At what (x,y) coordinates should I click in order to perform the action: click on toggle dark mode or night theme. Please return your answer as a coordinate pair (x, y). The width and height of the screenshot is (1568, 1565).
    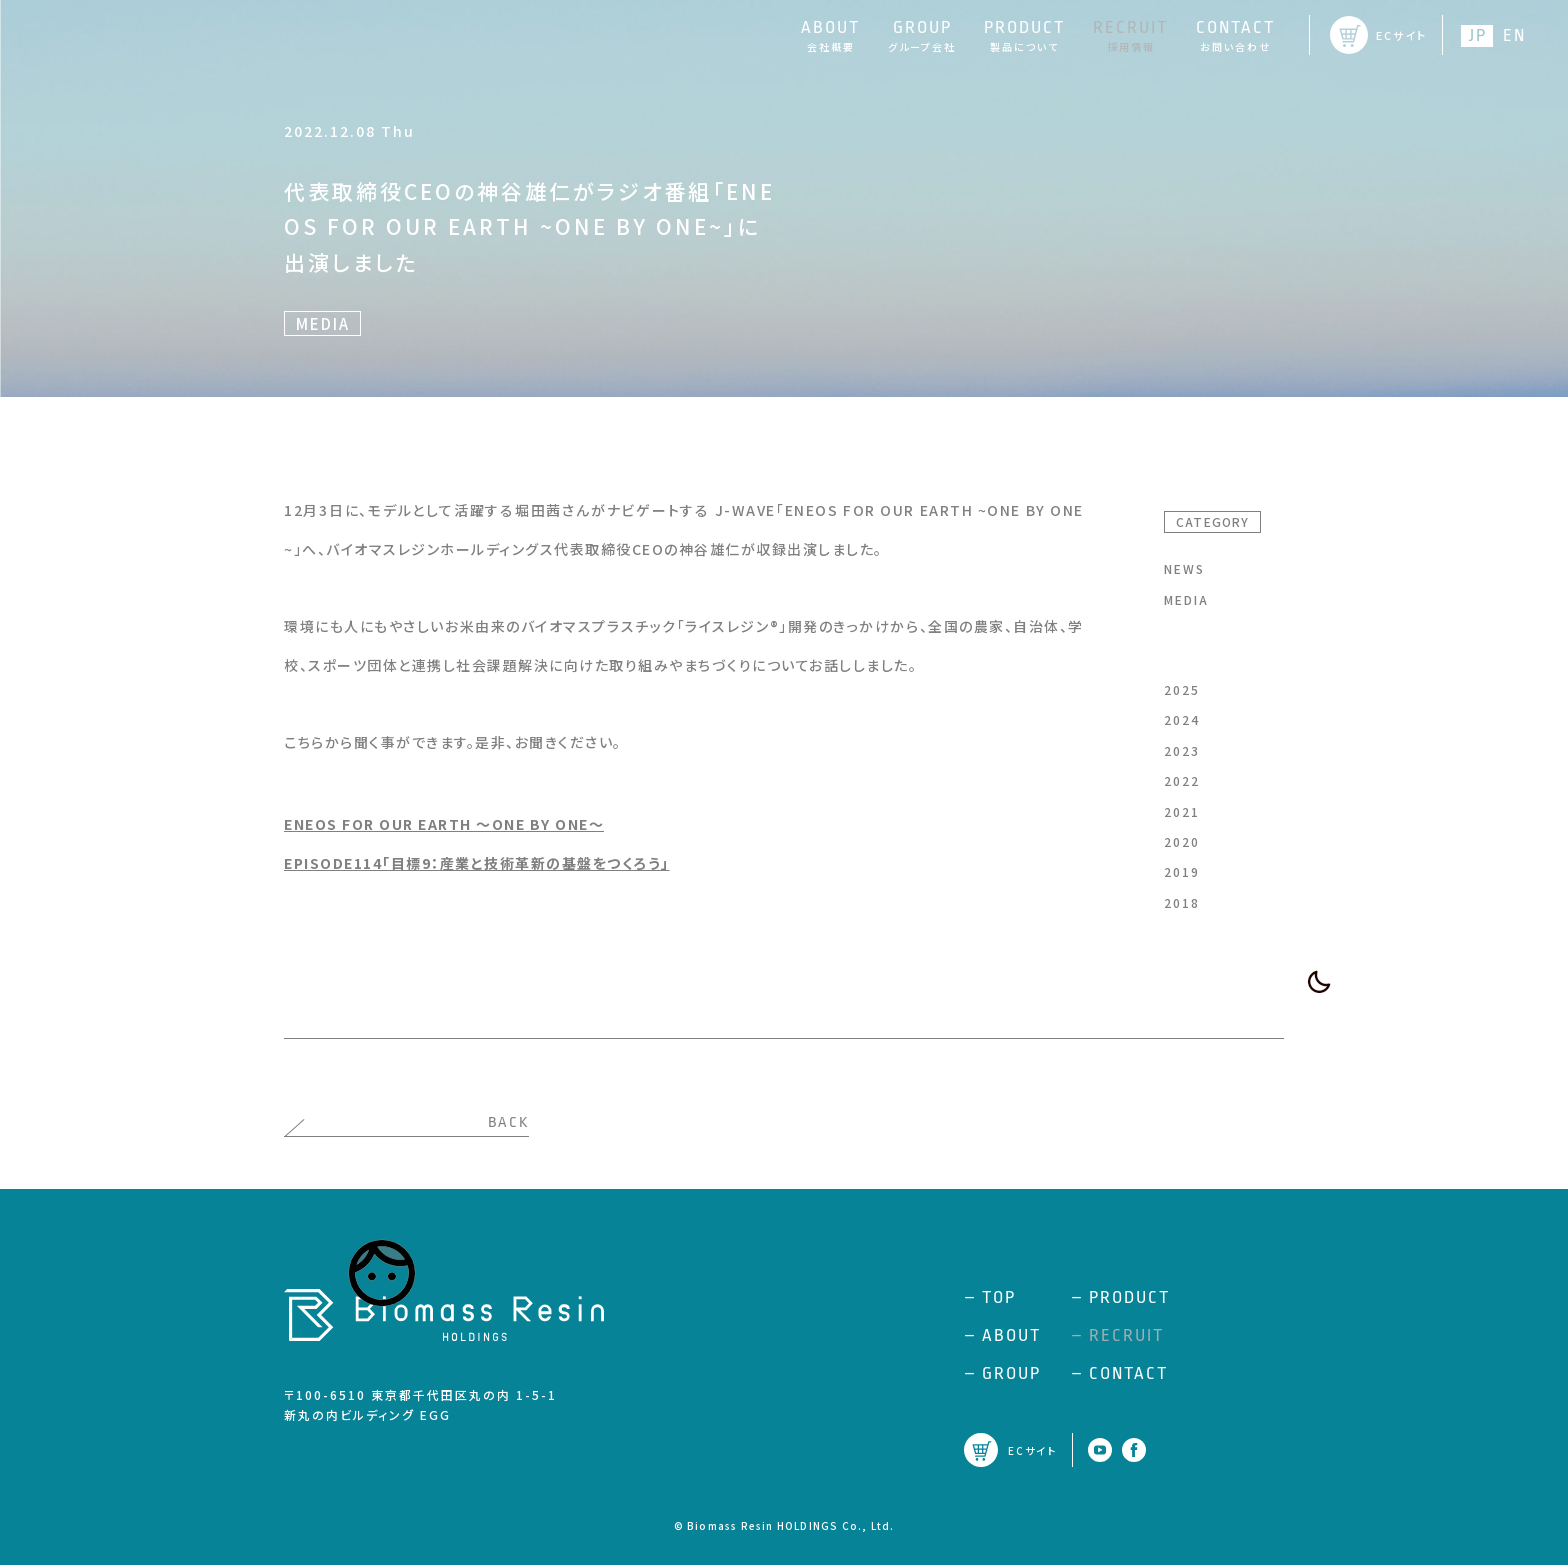
    Looking at the image, I should click on (1318, 982).